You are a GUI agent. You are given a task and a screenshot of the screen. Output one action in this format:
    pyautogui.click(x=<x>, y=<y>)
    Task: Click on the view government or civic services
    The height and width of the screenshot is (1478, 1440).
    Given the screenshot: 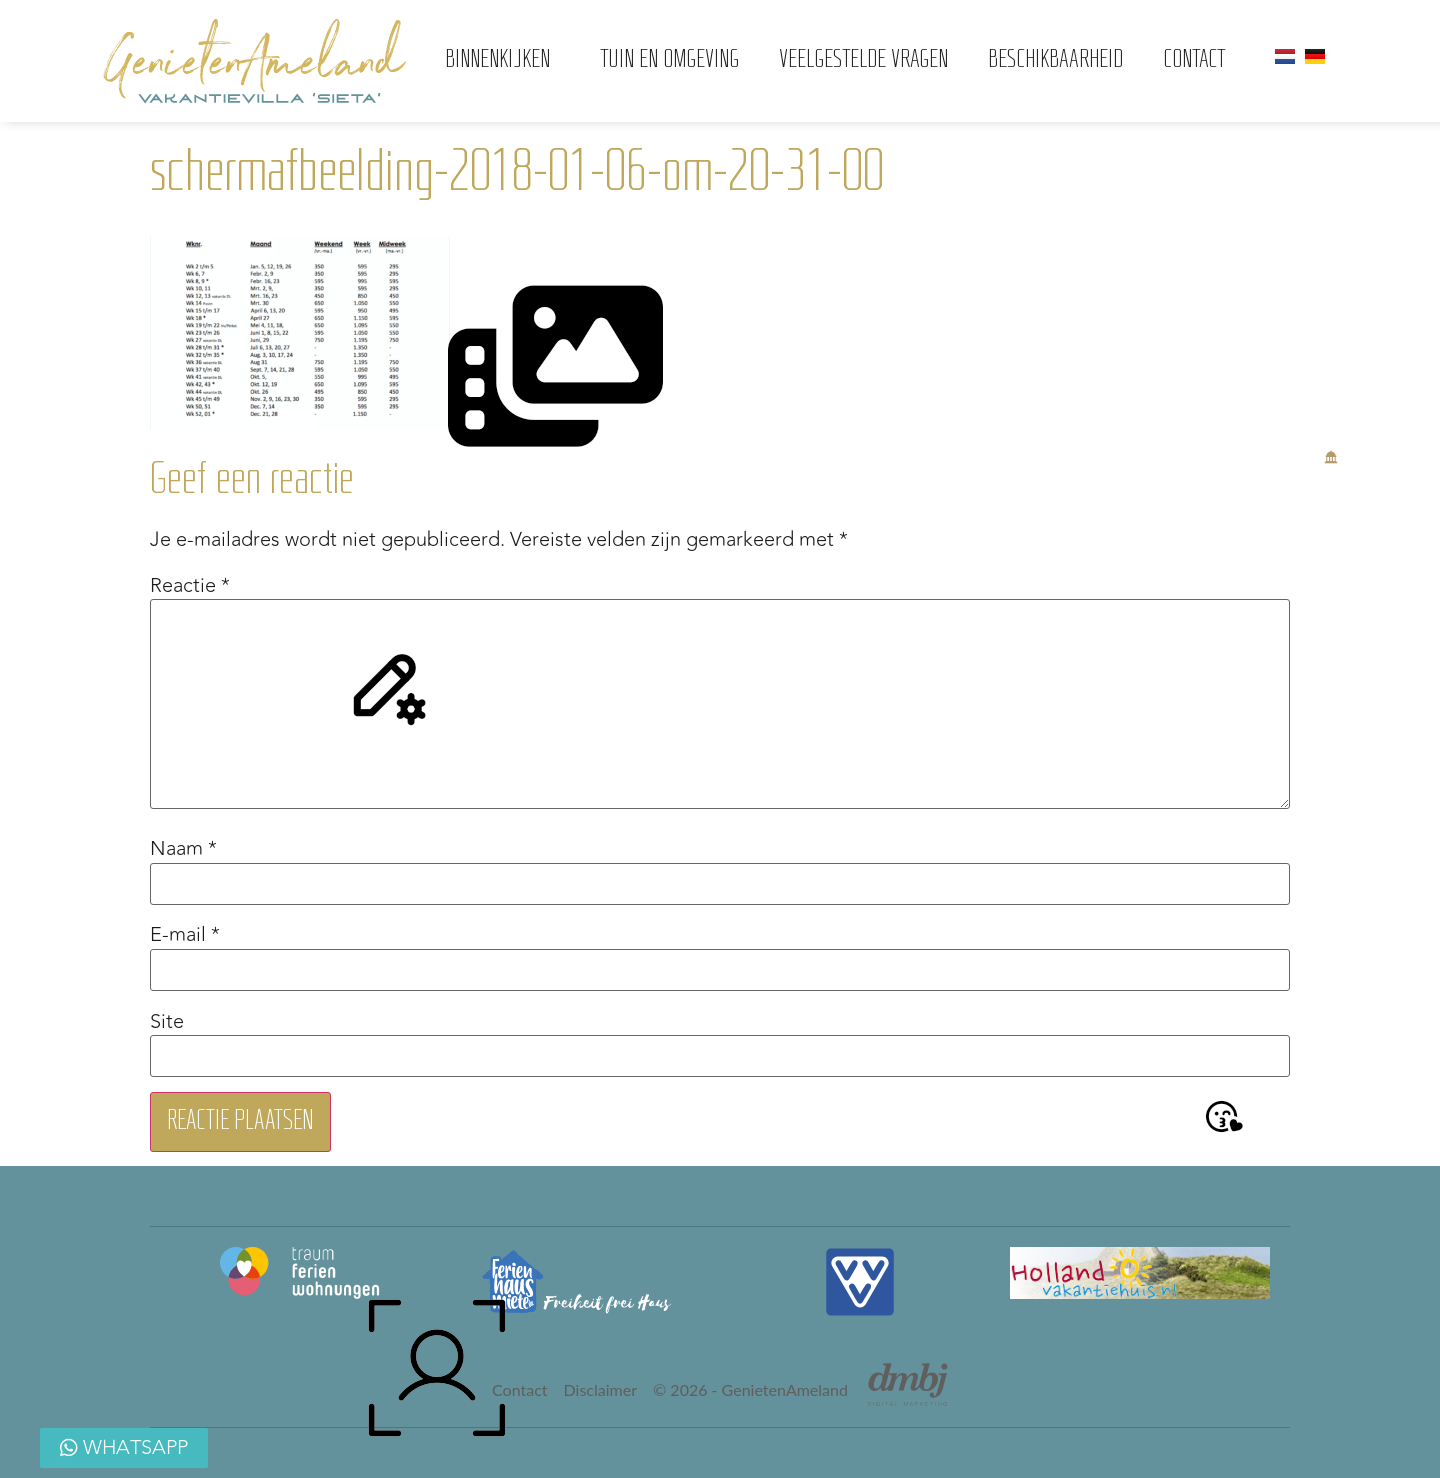 What is the action you would take?
    pyautogui.click(x=1331, y=457)
    